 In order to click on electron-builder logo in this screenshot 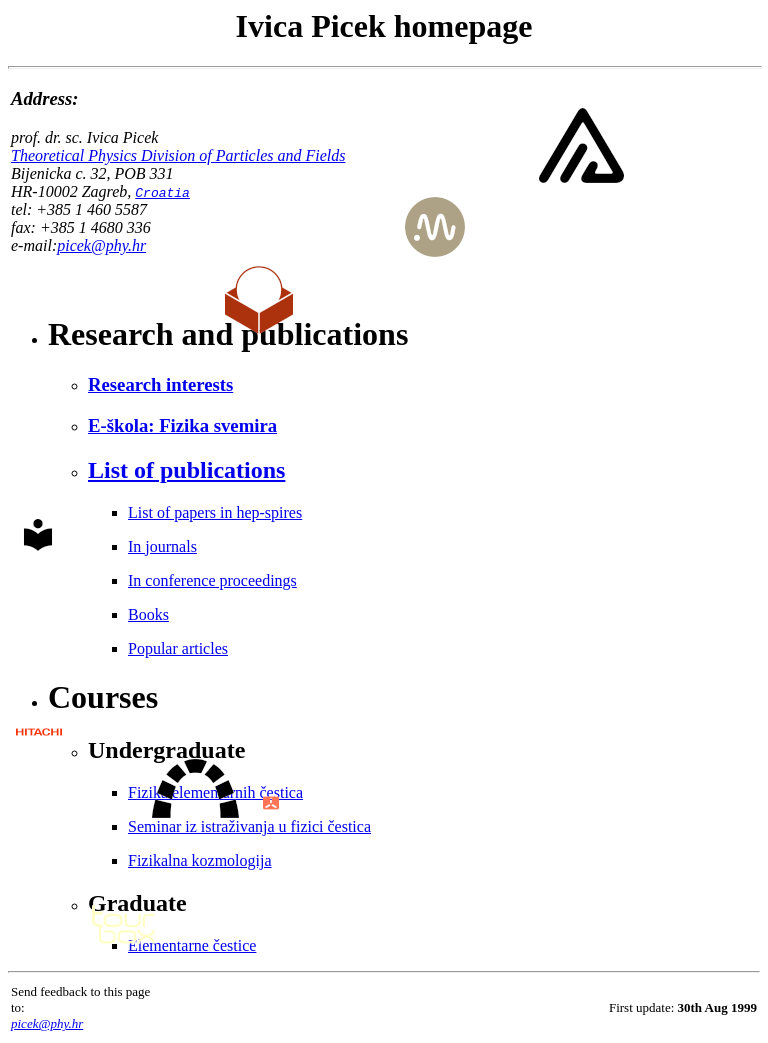, I will do `click(38, 535)`.